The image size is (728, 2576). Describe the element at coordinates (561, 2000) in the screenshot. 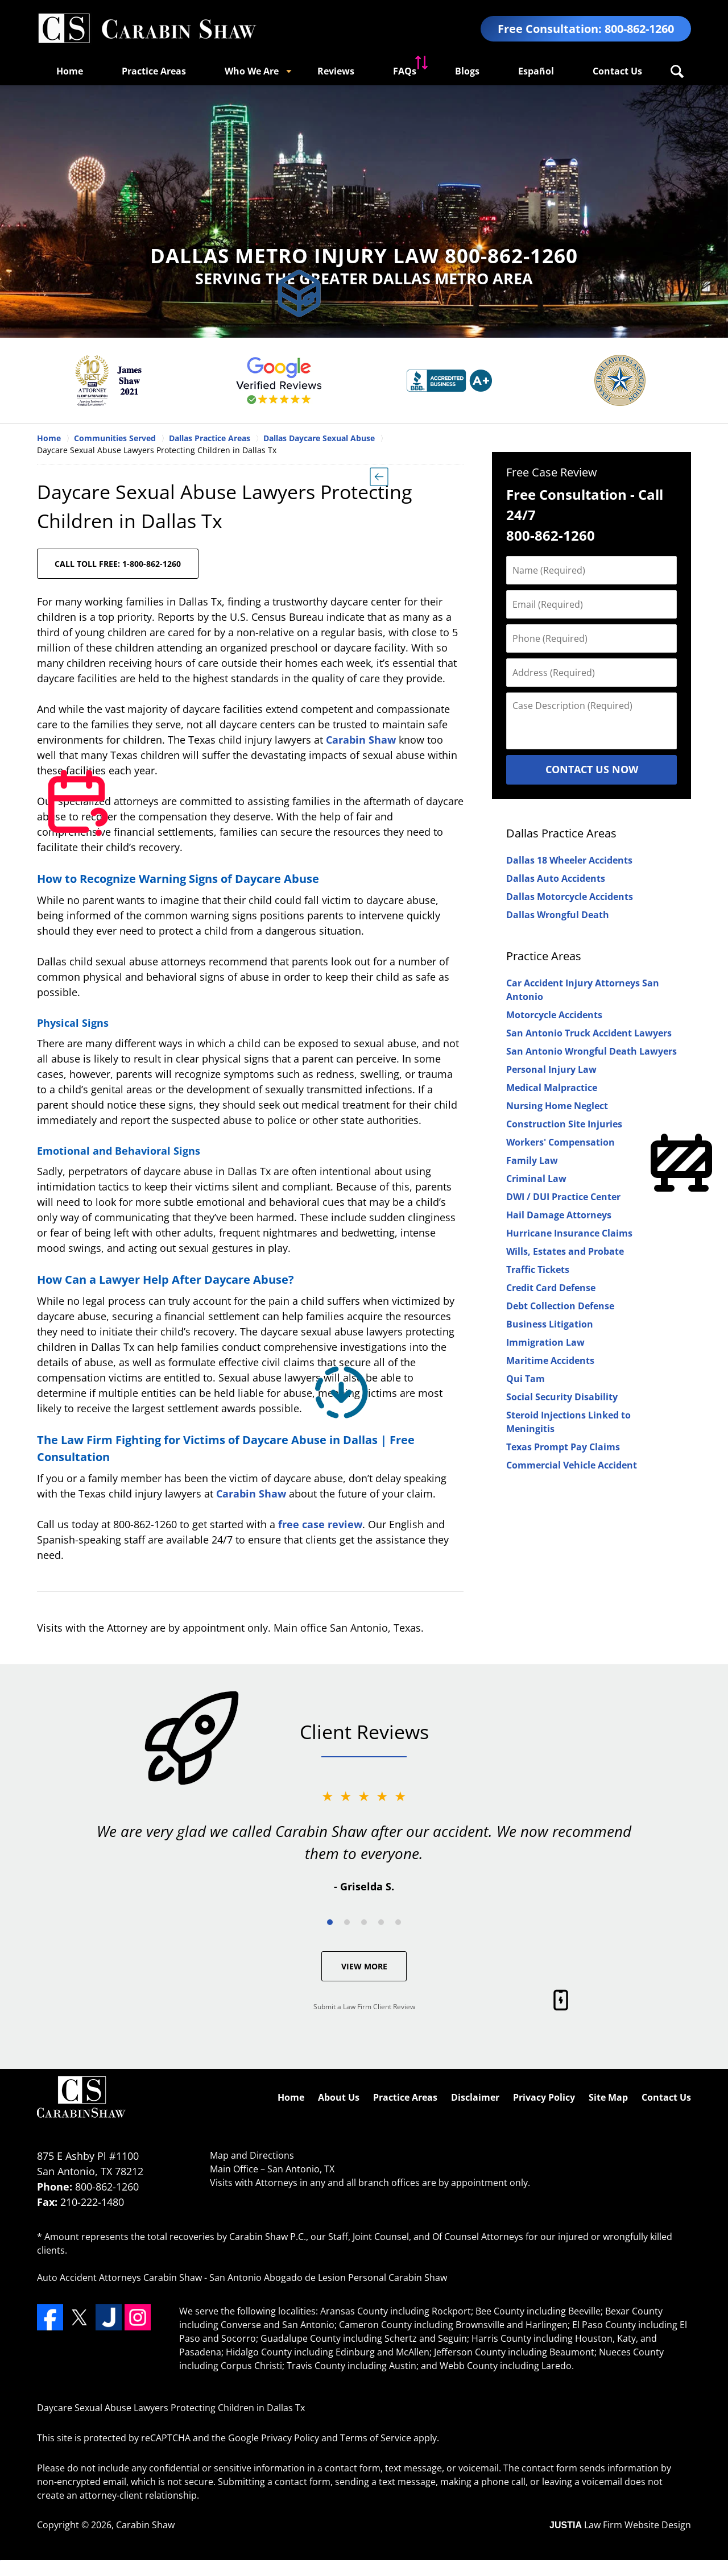

I see `indicates device is currently charging` at that location.